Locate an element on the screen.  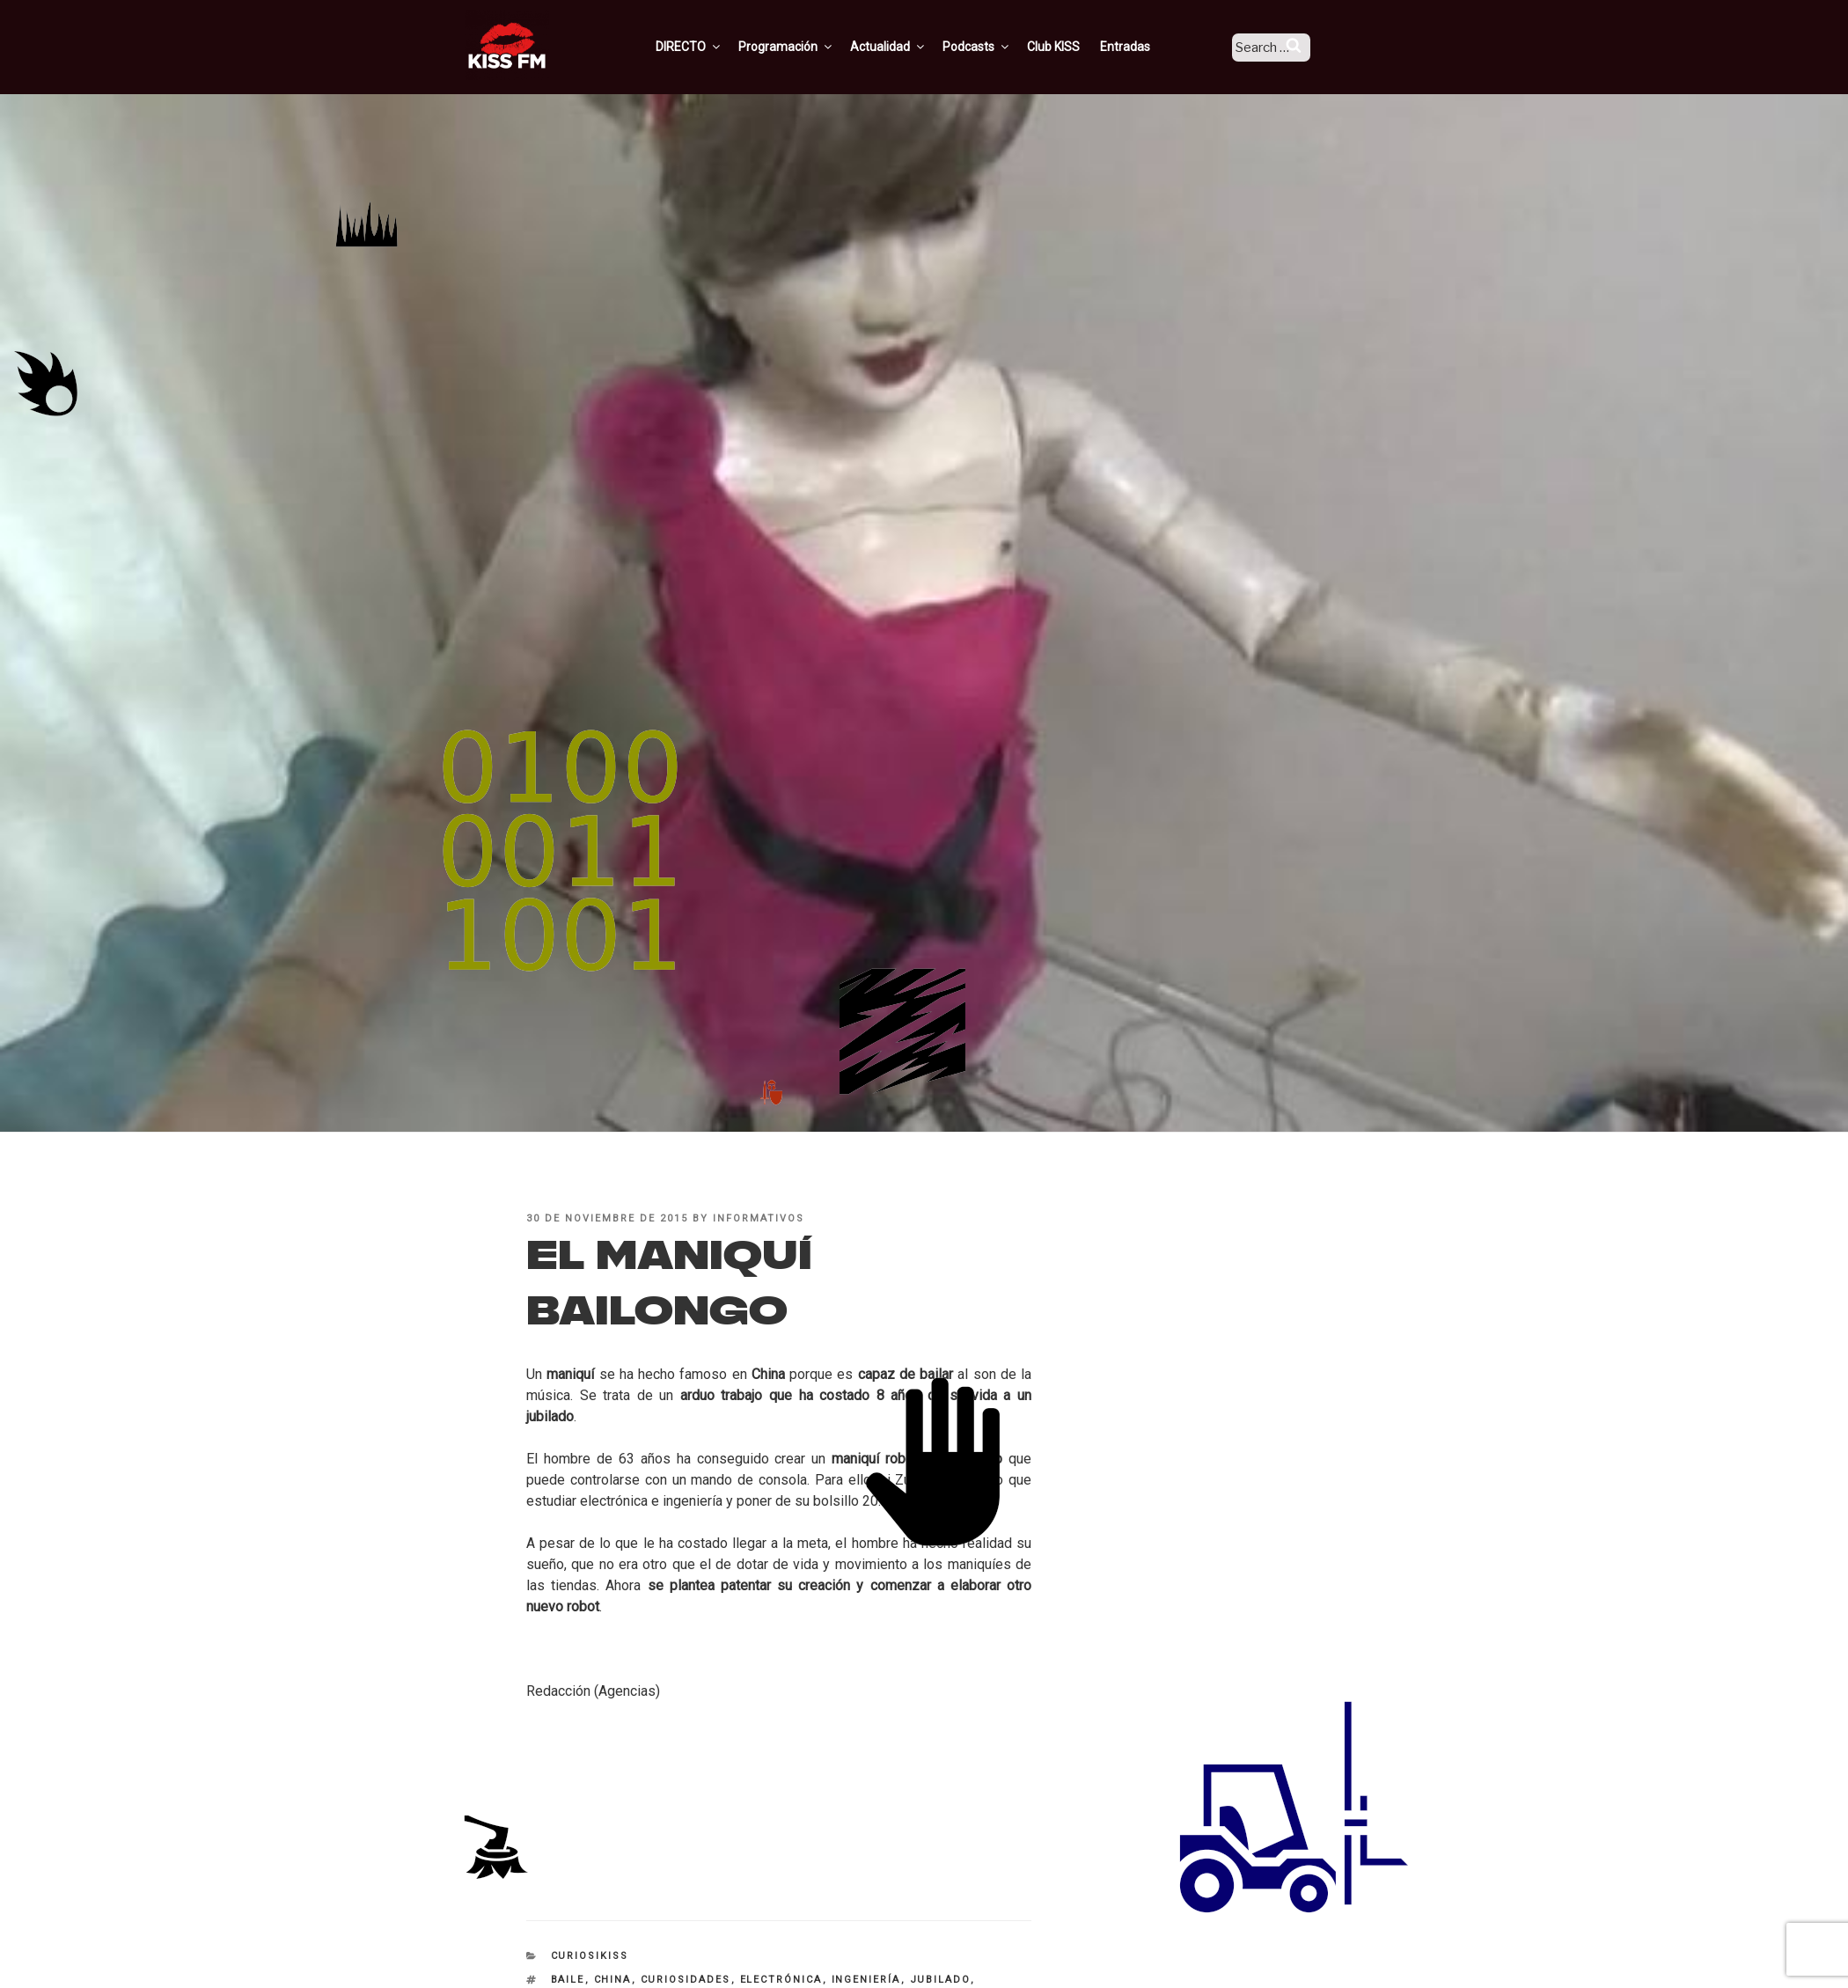
indicates outdoor or nature environment in game is located at coordinates (366, 216).